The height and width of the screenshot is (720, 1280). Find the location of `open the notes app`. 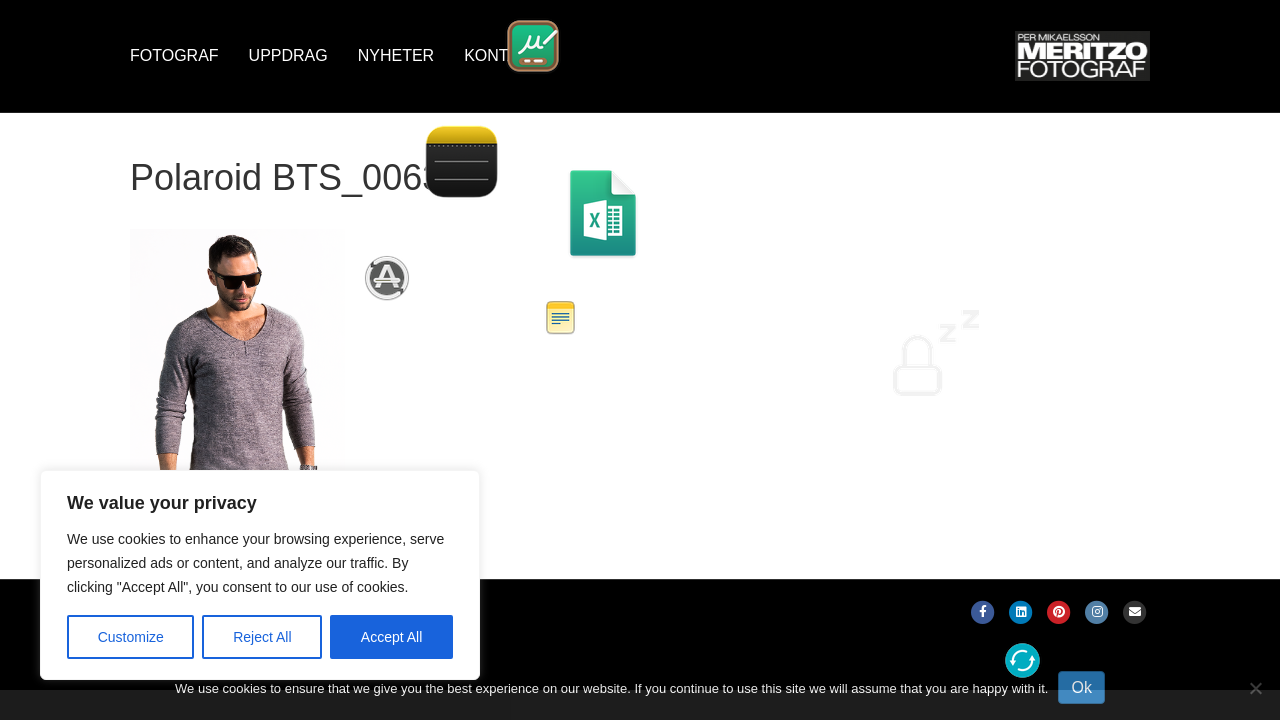

open the notes app is located at coordinates (461, 161).